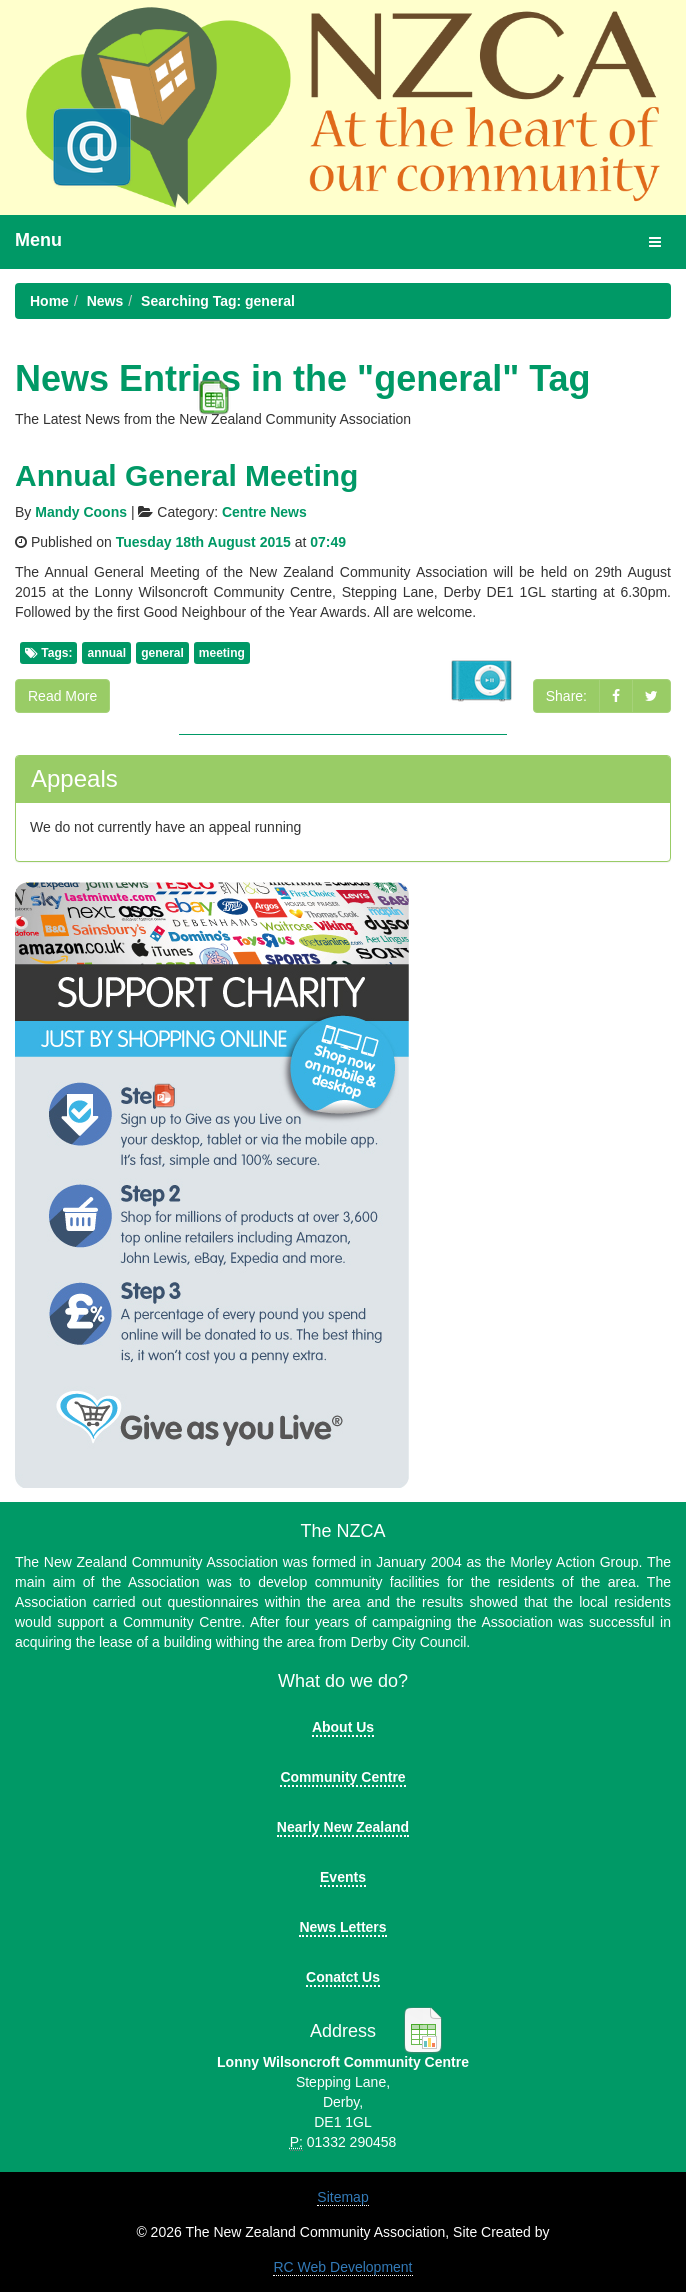 This screenshot has width=686, height=2292. What do you see at coordinates (214, 397) in the screenshot?
I see `libreoffice calc spreadsheet template file` at bounding box center [214, 397].